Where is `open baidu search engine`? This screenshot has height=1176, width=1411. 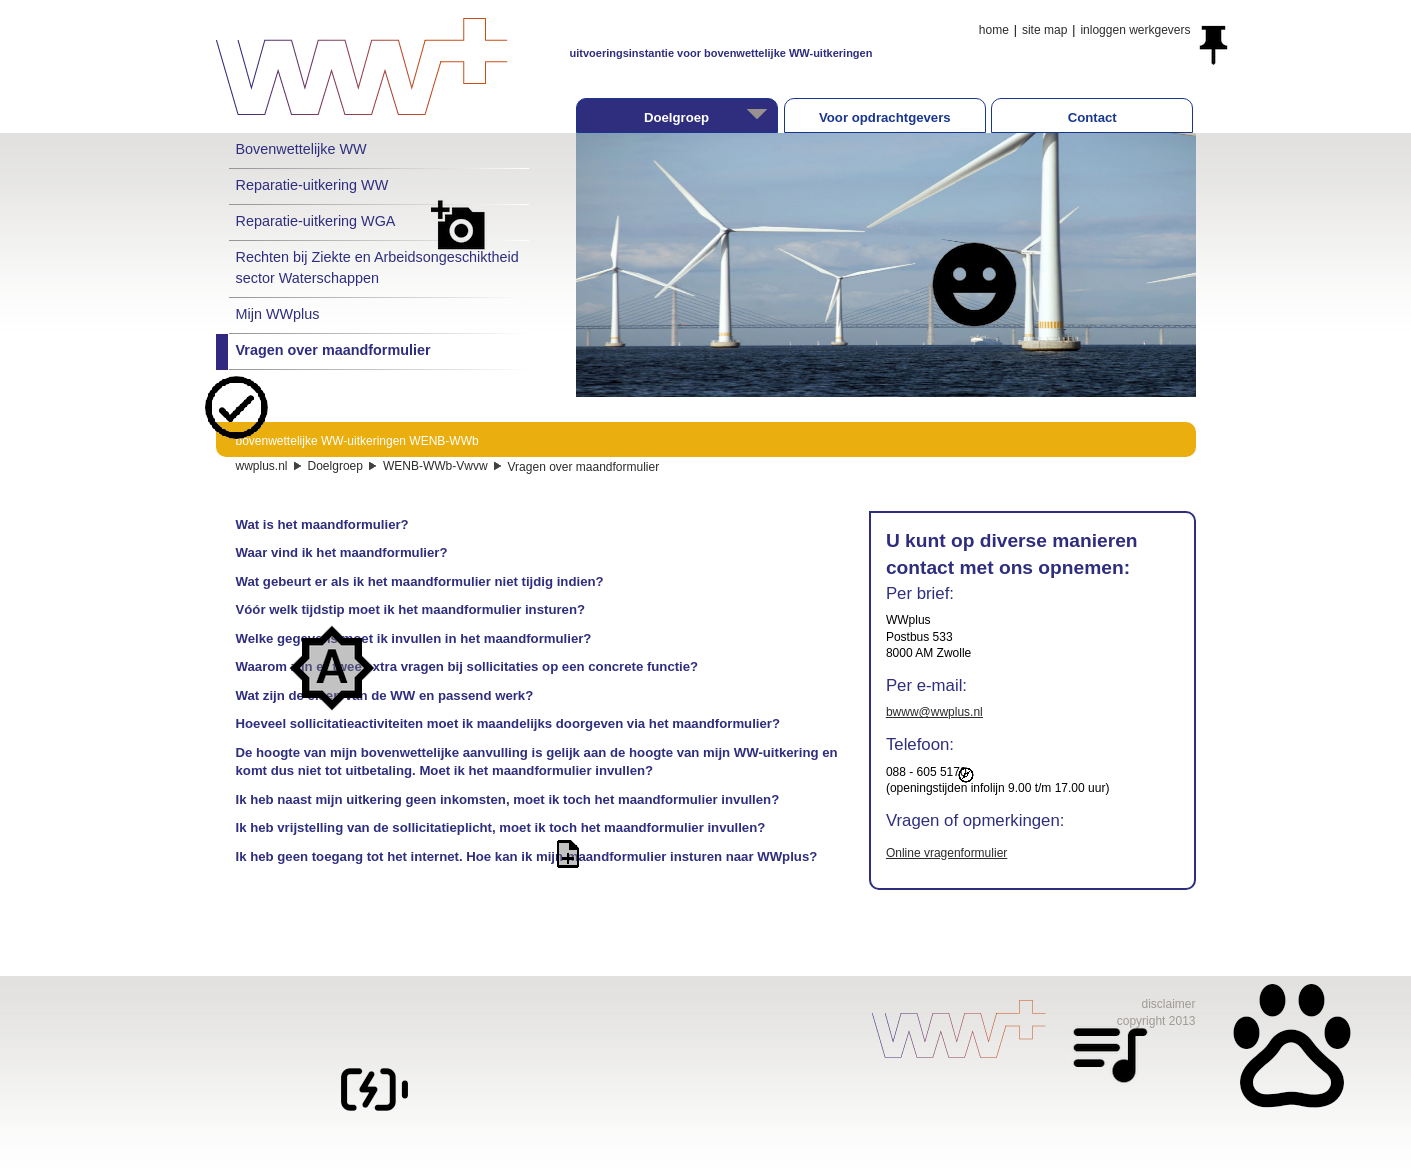 open baidu search engine is located at coordinates (1292, 1049).